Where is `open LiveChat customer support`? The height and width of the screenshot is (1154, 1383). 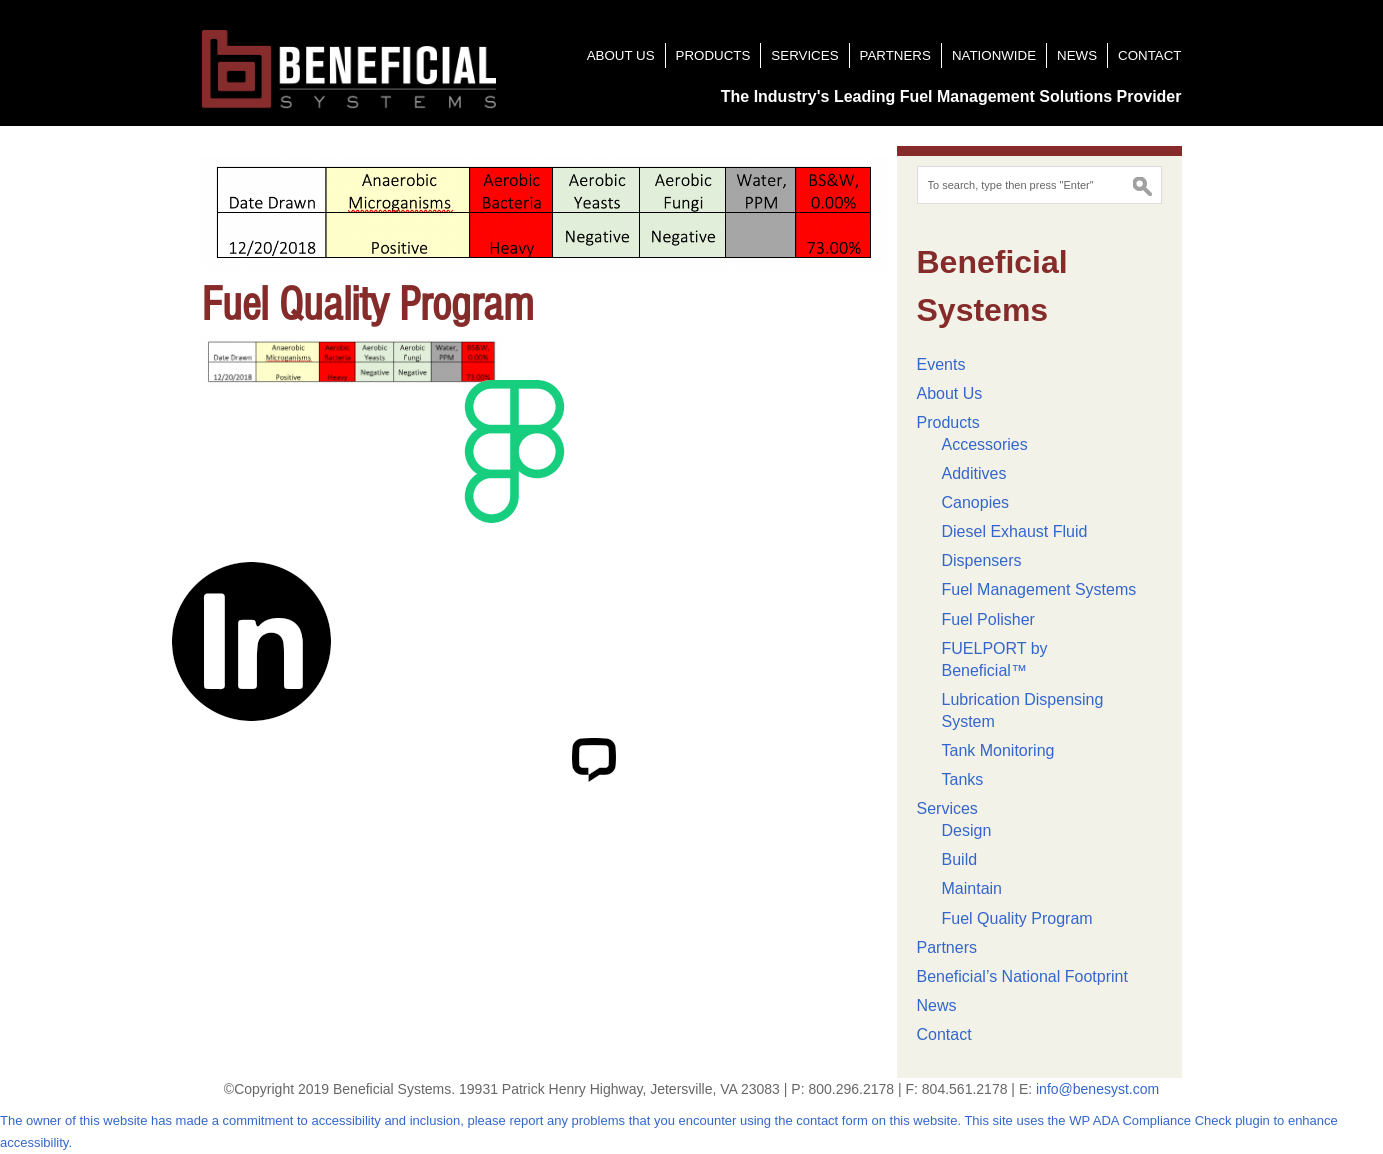
open LiveChat customer support is located at coordinates (594, 760).